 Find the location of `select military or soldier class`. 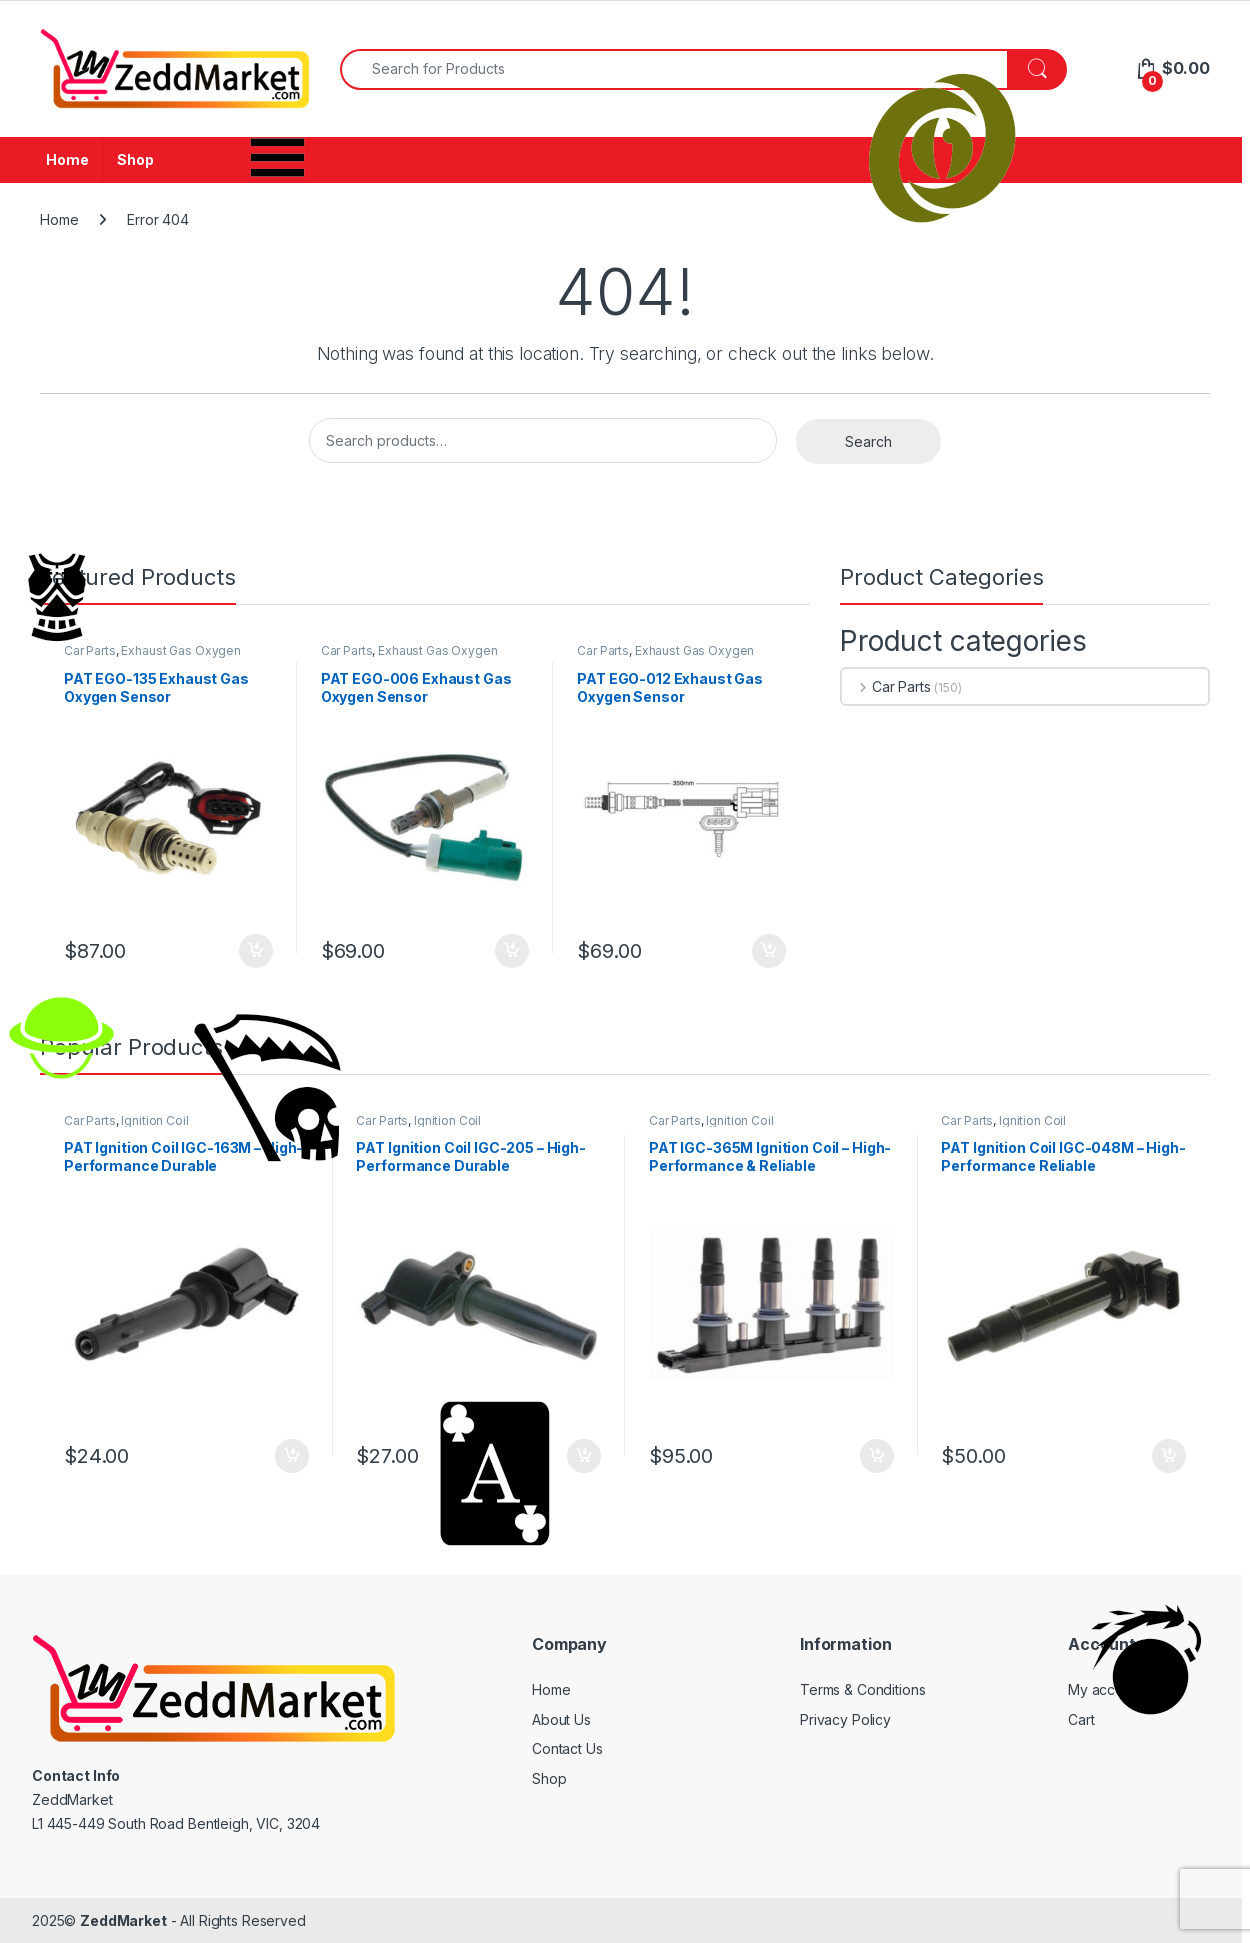

select military or soldier class is located at coordinates (61, 1039).